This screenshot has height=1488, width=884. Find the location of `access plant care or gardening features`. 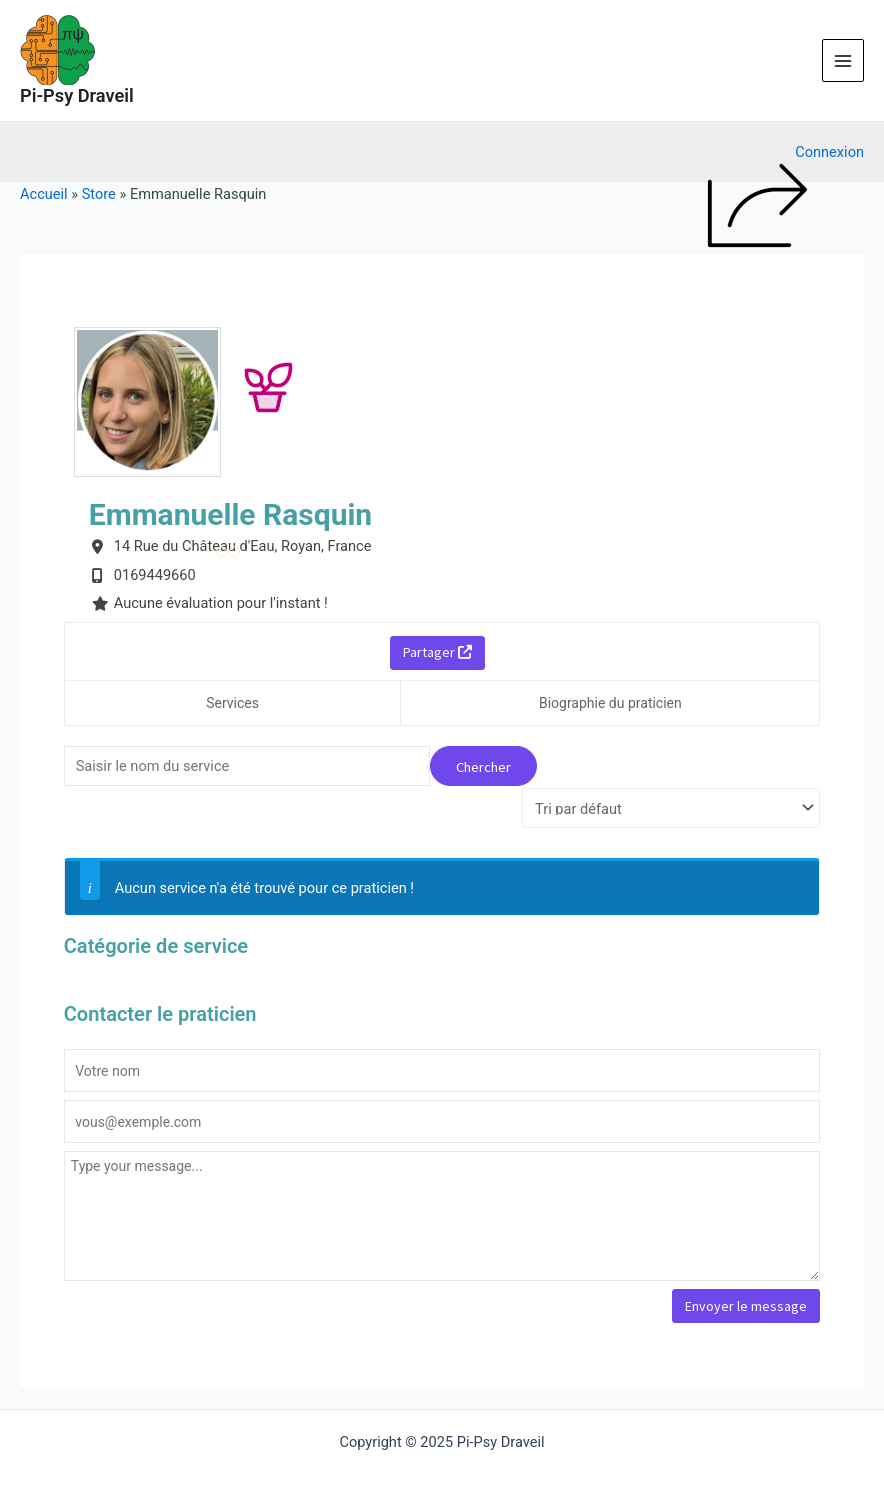

access plant care or gardening features is located at coordinates (267, 387).